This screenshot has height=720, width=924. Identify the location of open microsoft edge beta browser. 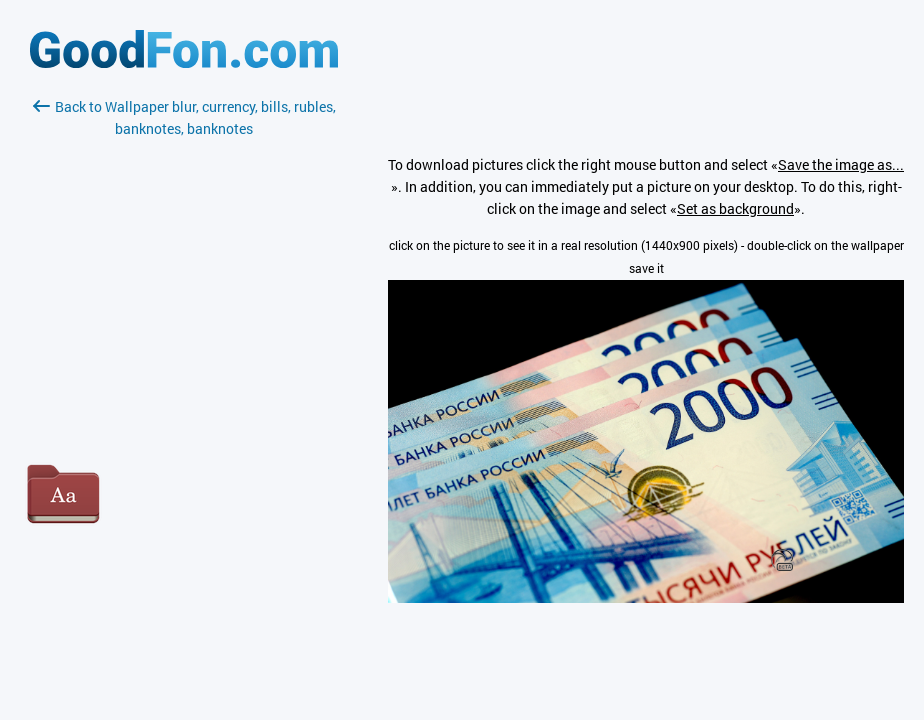
(782, 560).